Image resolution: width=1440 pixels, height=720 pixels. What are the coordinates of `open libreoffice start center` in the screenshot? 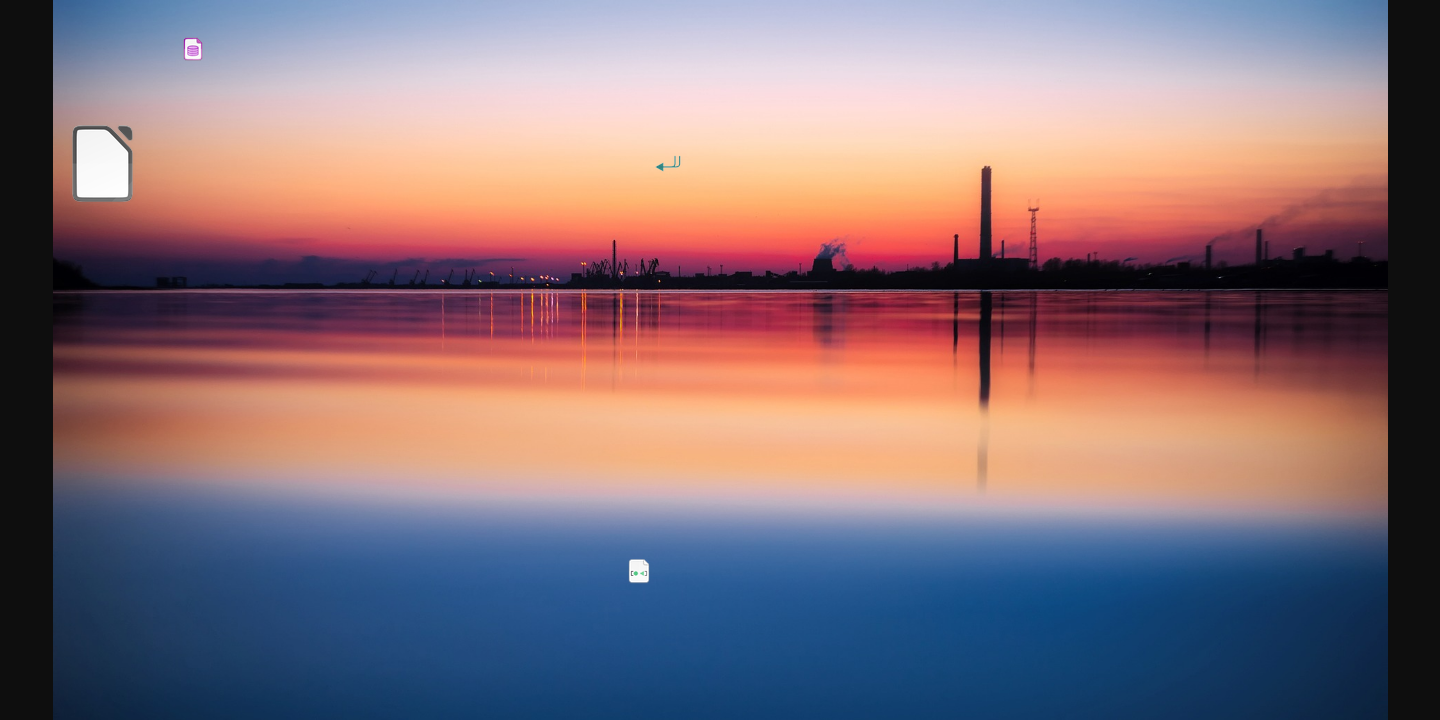 It's located at (102, 163).